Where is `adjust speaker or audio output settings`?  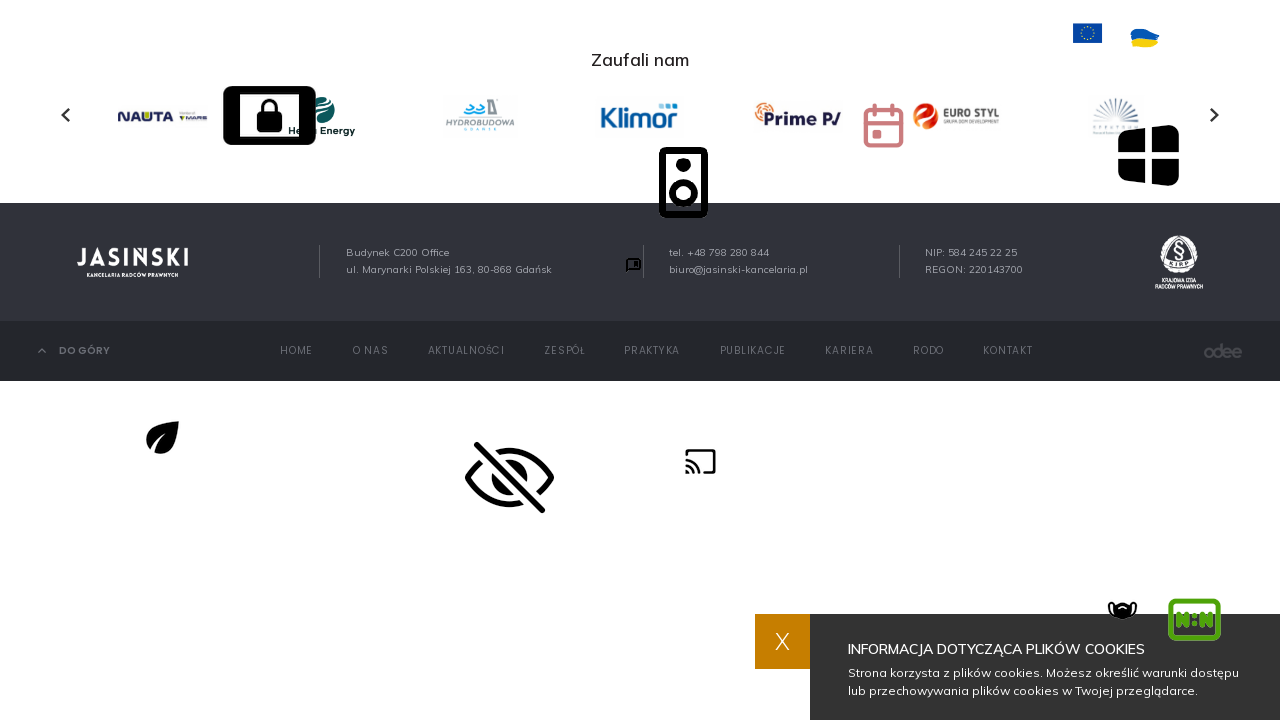 adjust speaker or audio output settings is located at coordinates (683, 182).